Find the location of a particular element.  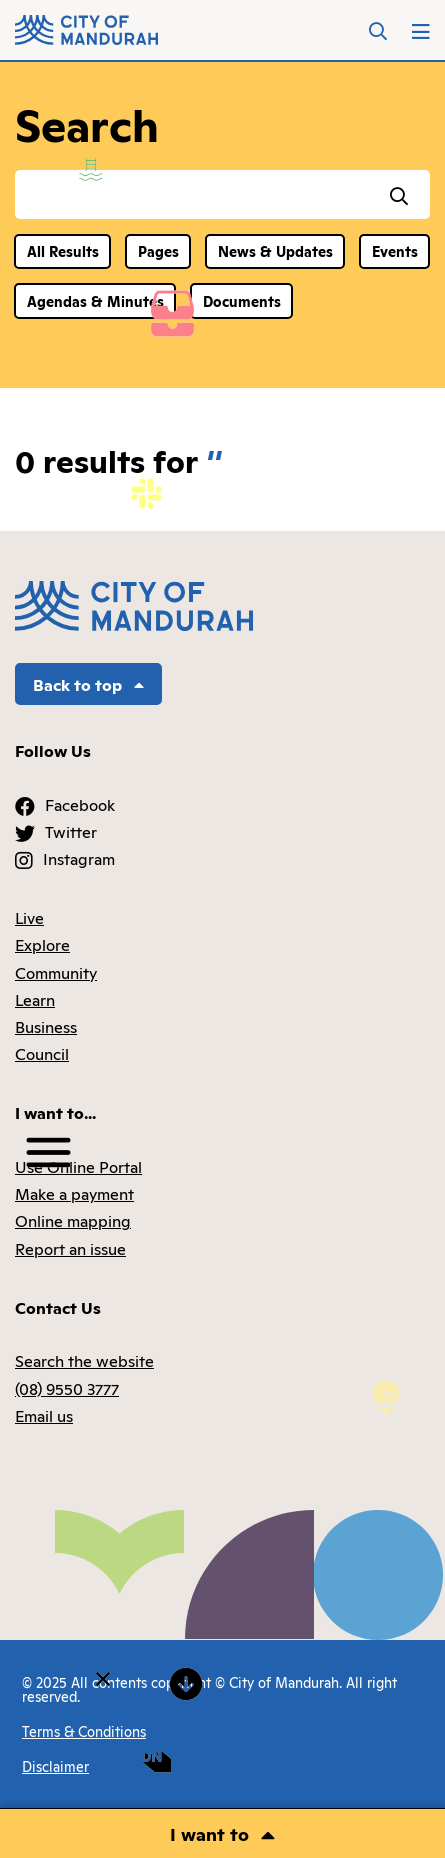

open Slack app is located at coordinates (146, 493).